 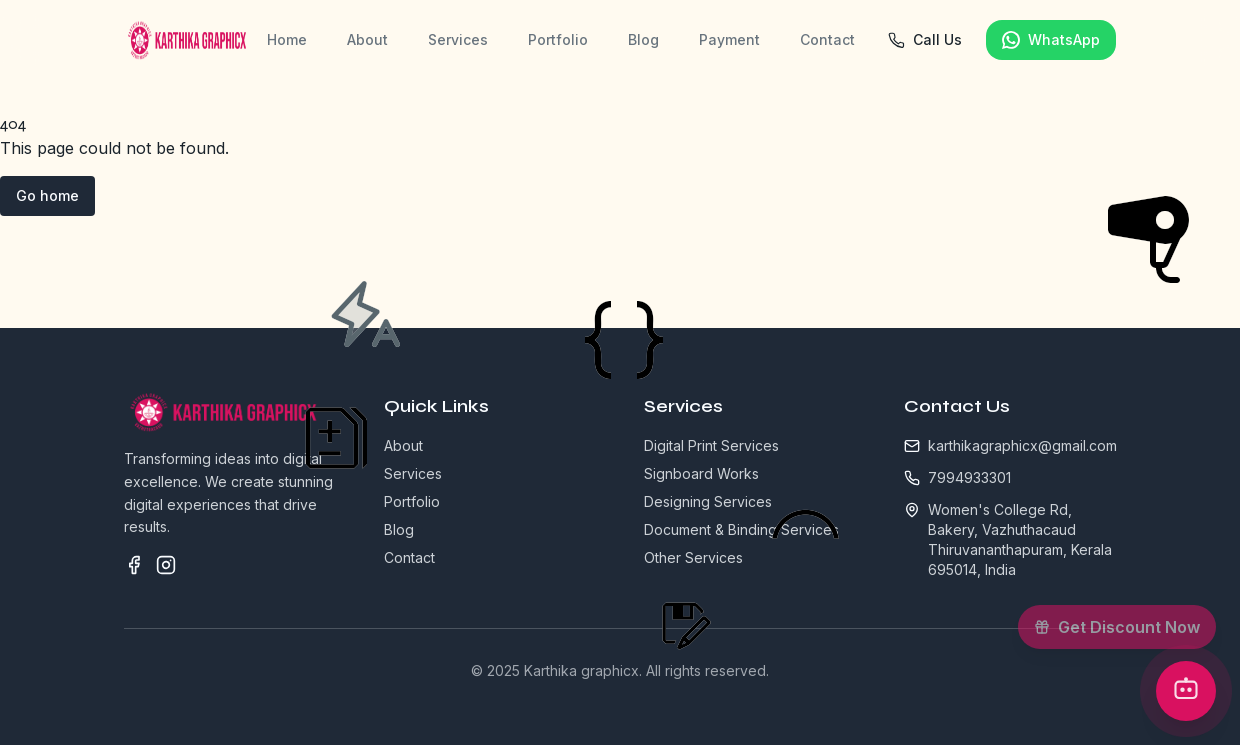 What do you see at coordinates (364, 316) in the screenshot?
I see `toggle auto-flash mode in camera settings` at bounding box center [364, 316].